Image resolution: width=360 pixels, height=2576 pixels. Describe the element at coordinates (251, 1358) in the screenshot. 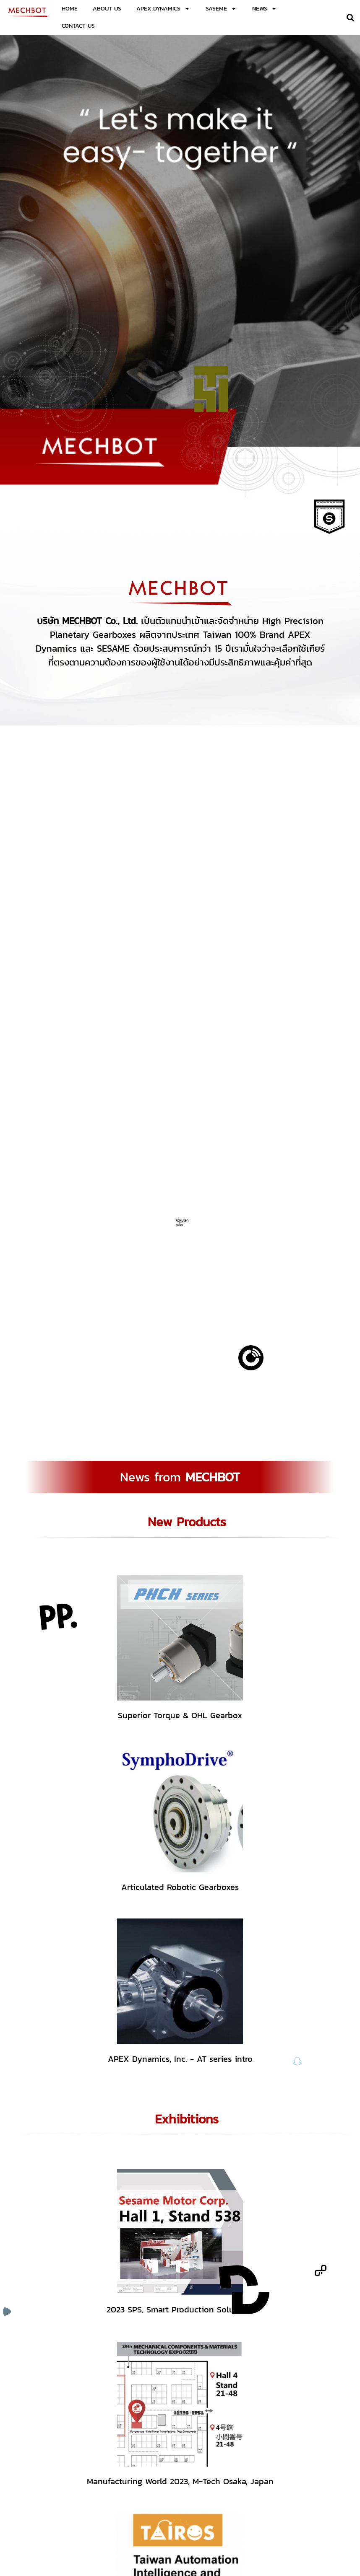

I see `open the Player FM podcast app` at that location.